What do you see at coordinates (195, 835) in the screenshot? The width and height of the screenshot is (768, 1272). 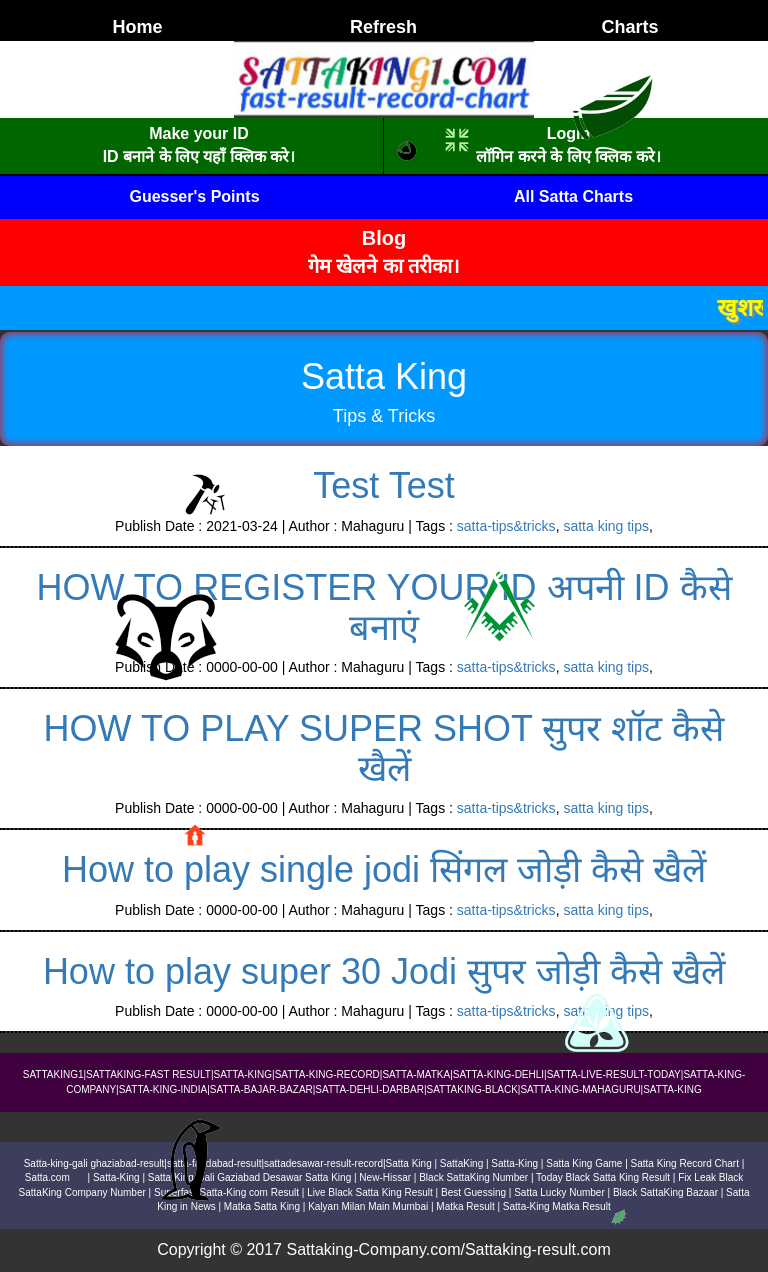 I see `view player home base or headquarters` at bounding box center [195, 835].